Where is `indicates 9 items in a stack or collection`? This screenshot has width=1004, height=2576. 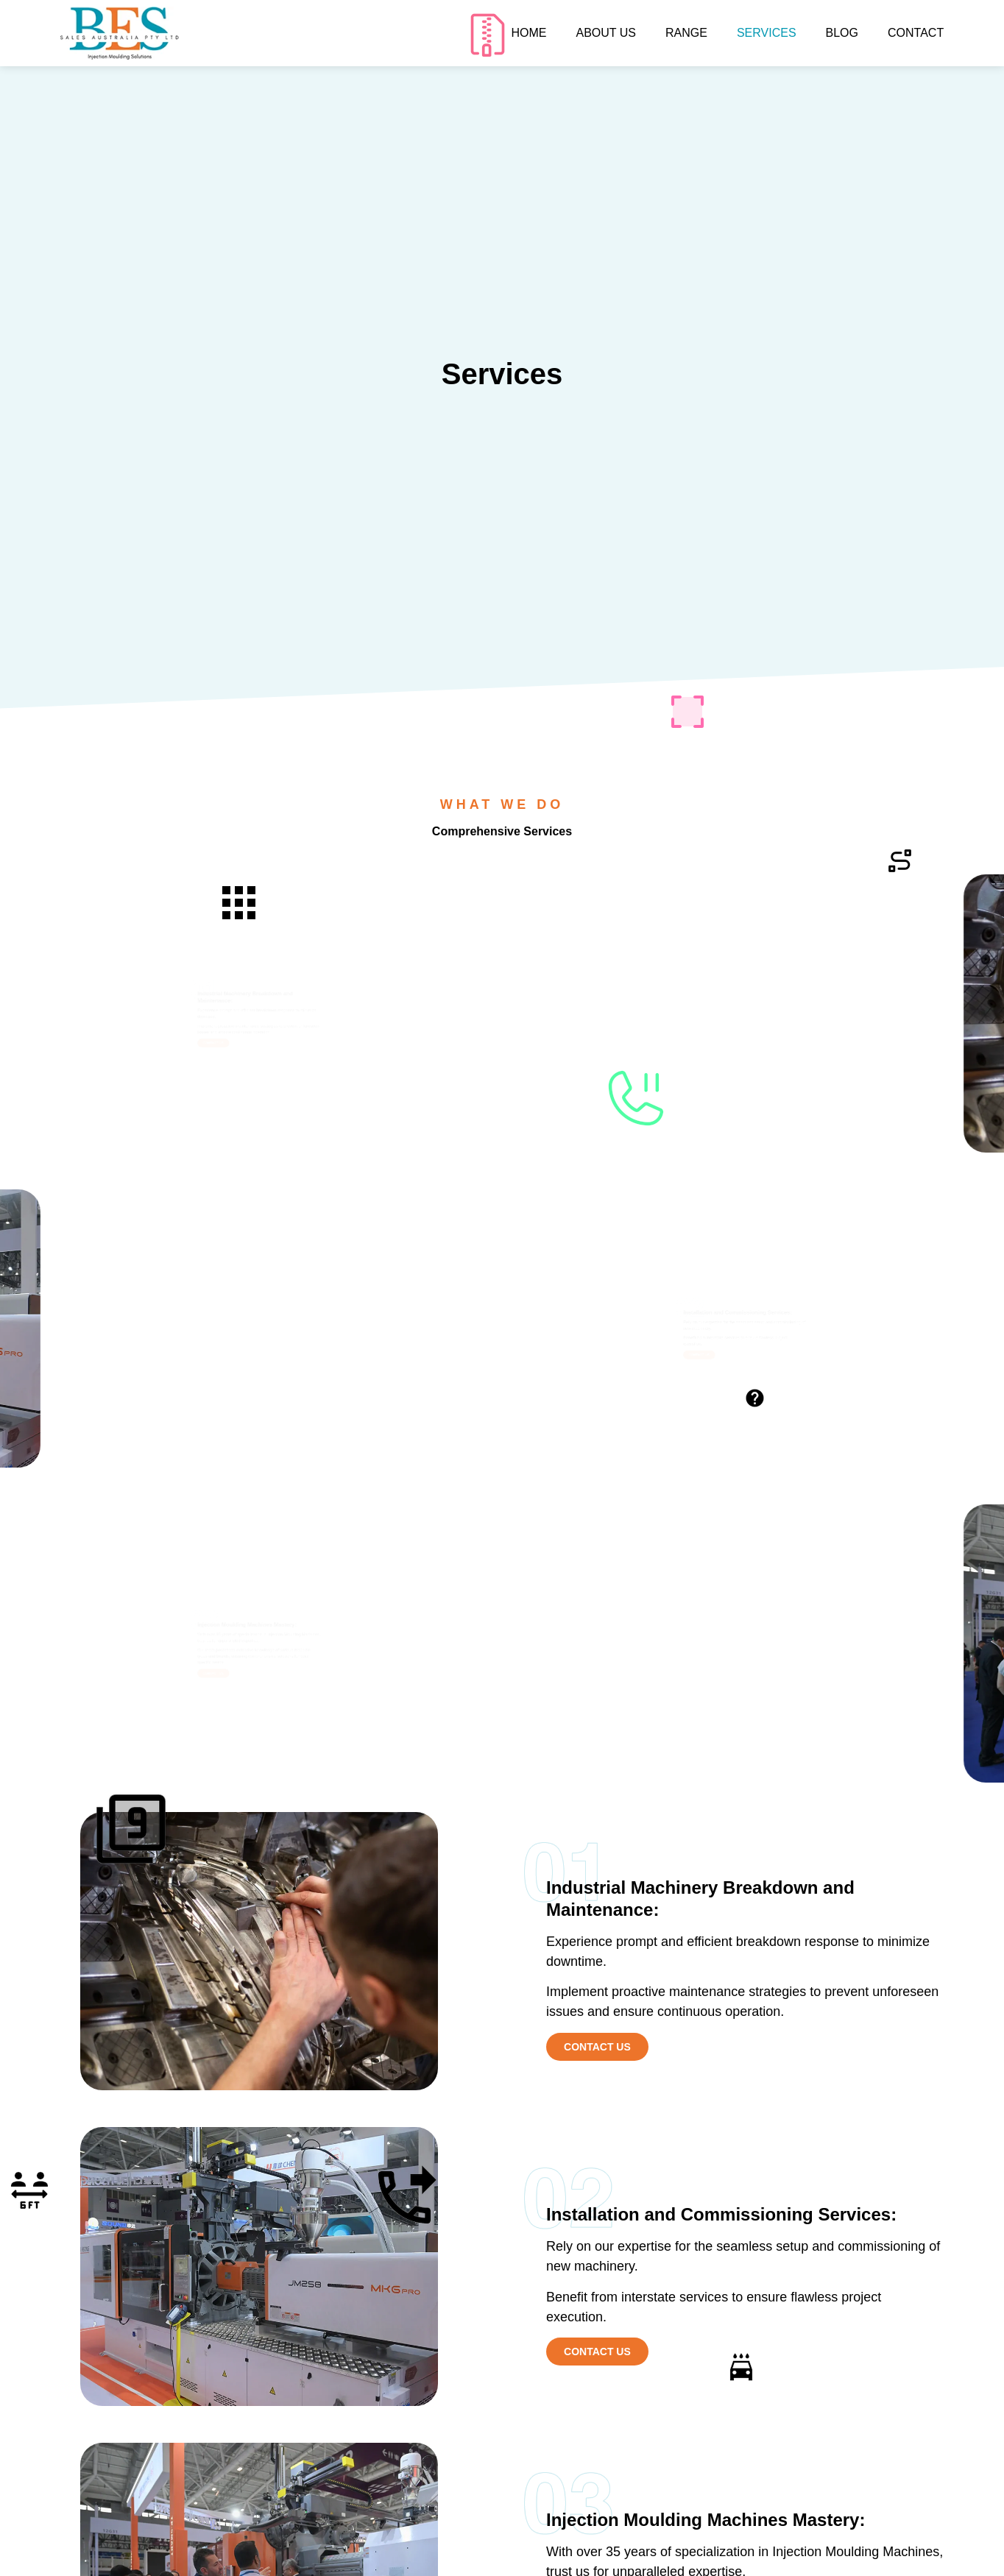
indicates 9 items in a stack or collection is located at coordinates (131, 1829).